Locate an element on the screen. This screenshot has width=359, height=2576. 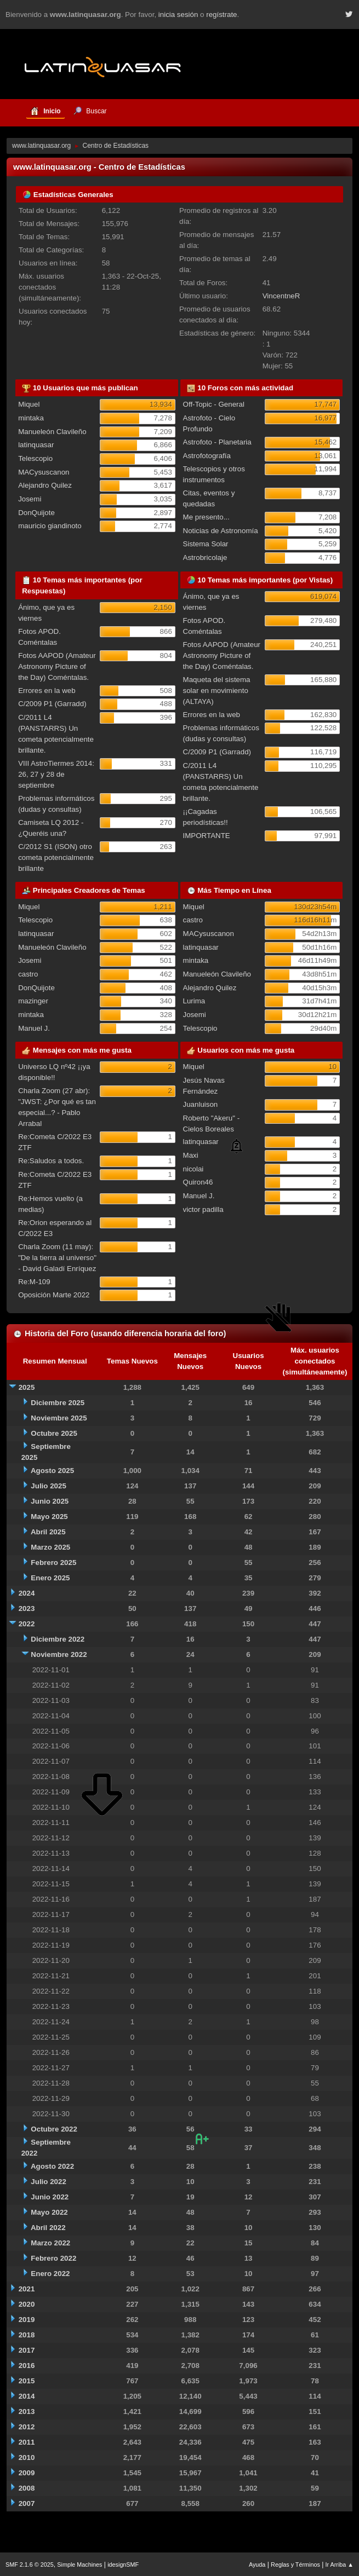
notifications are currently snoozed is located at coordinates (236, 1146).